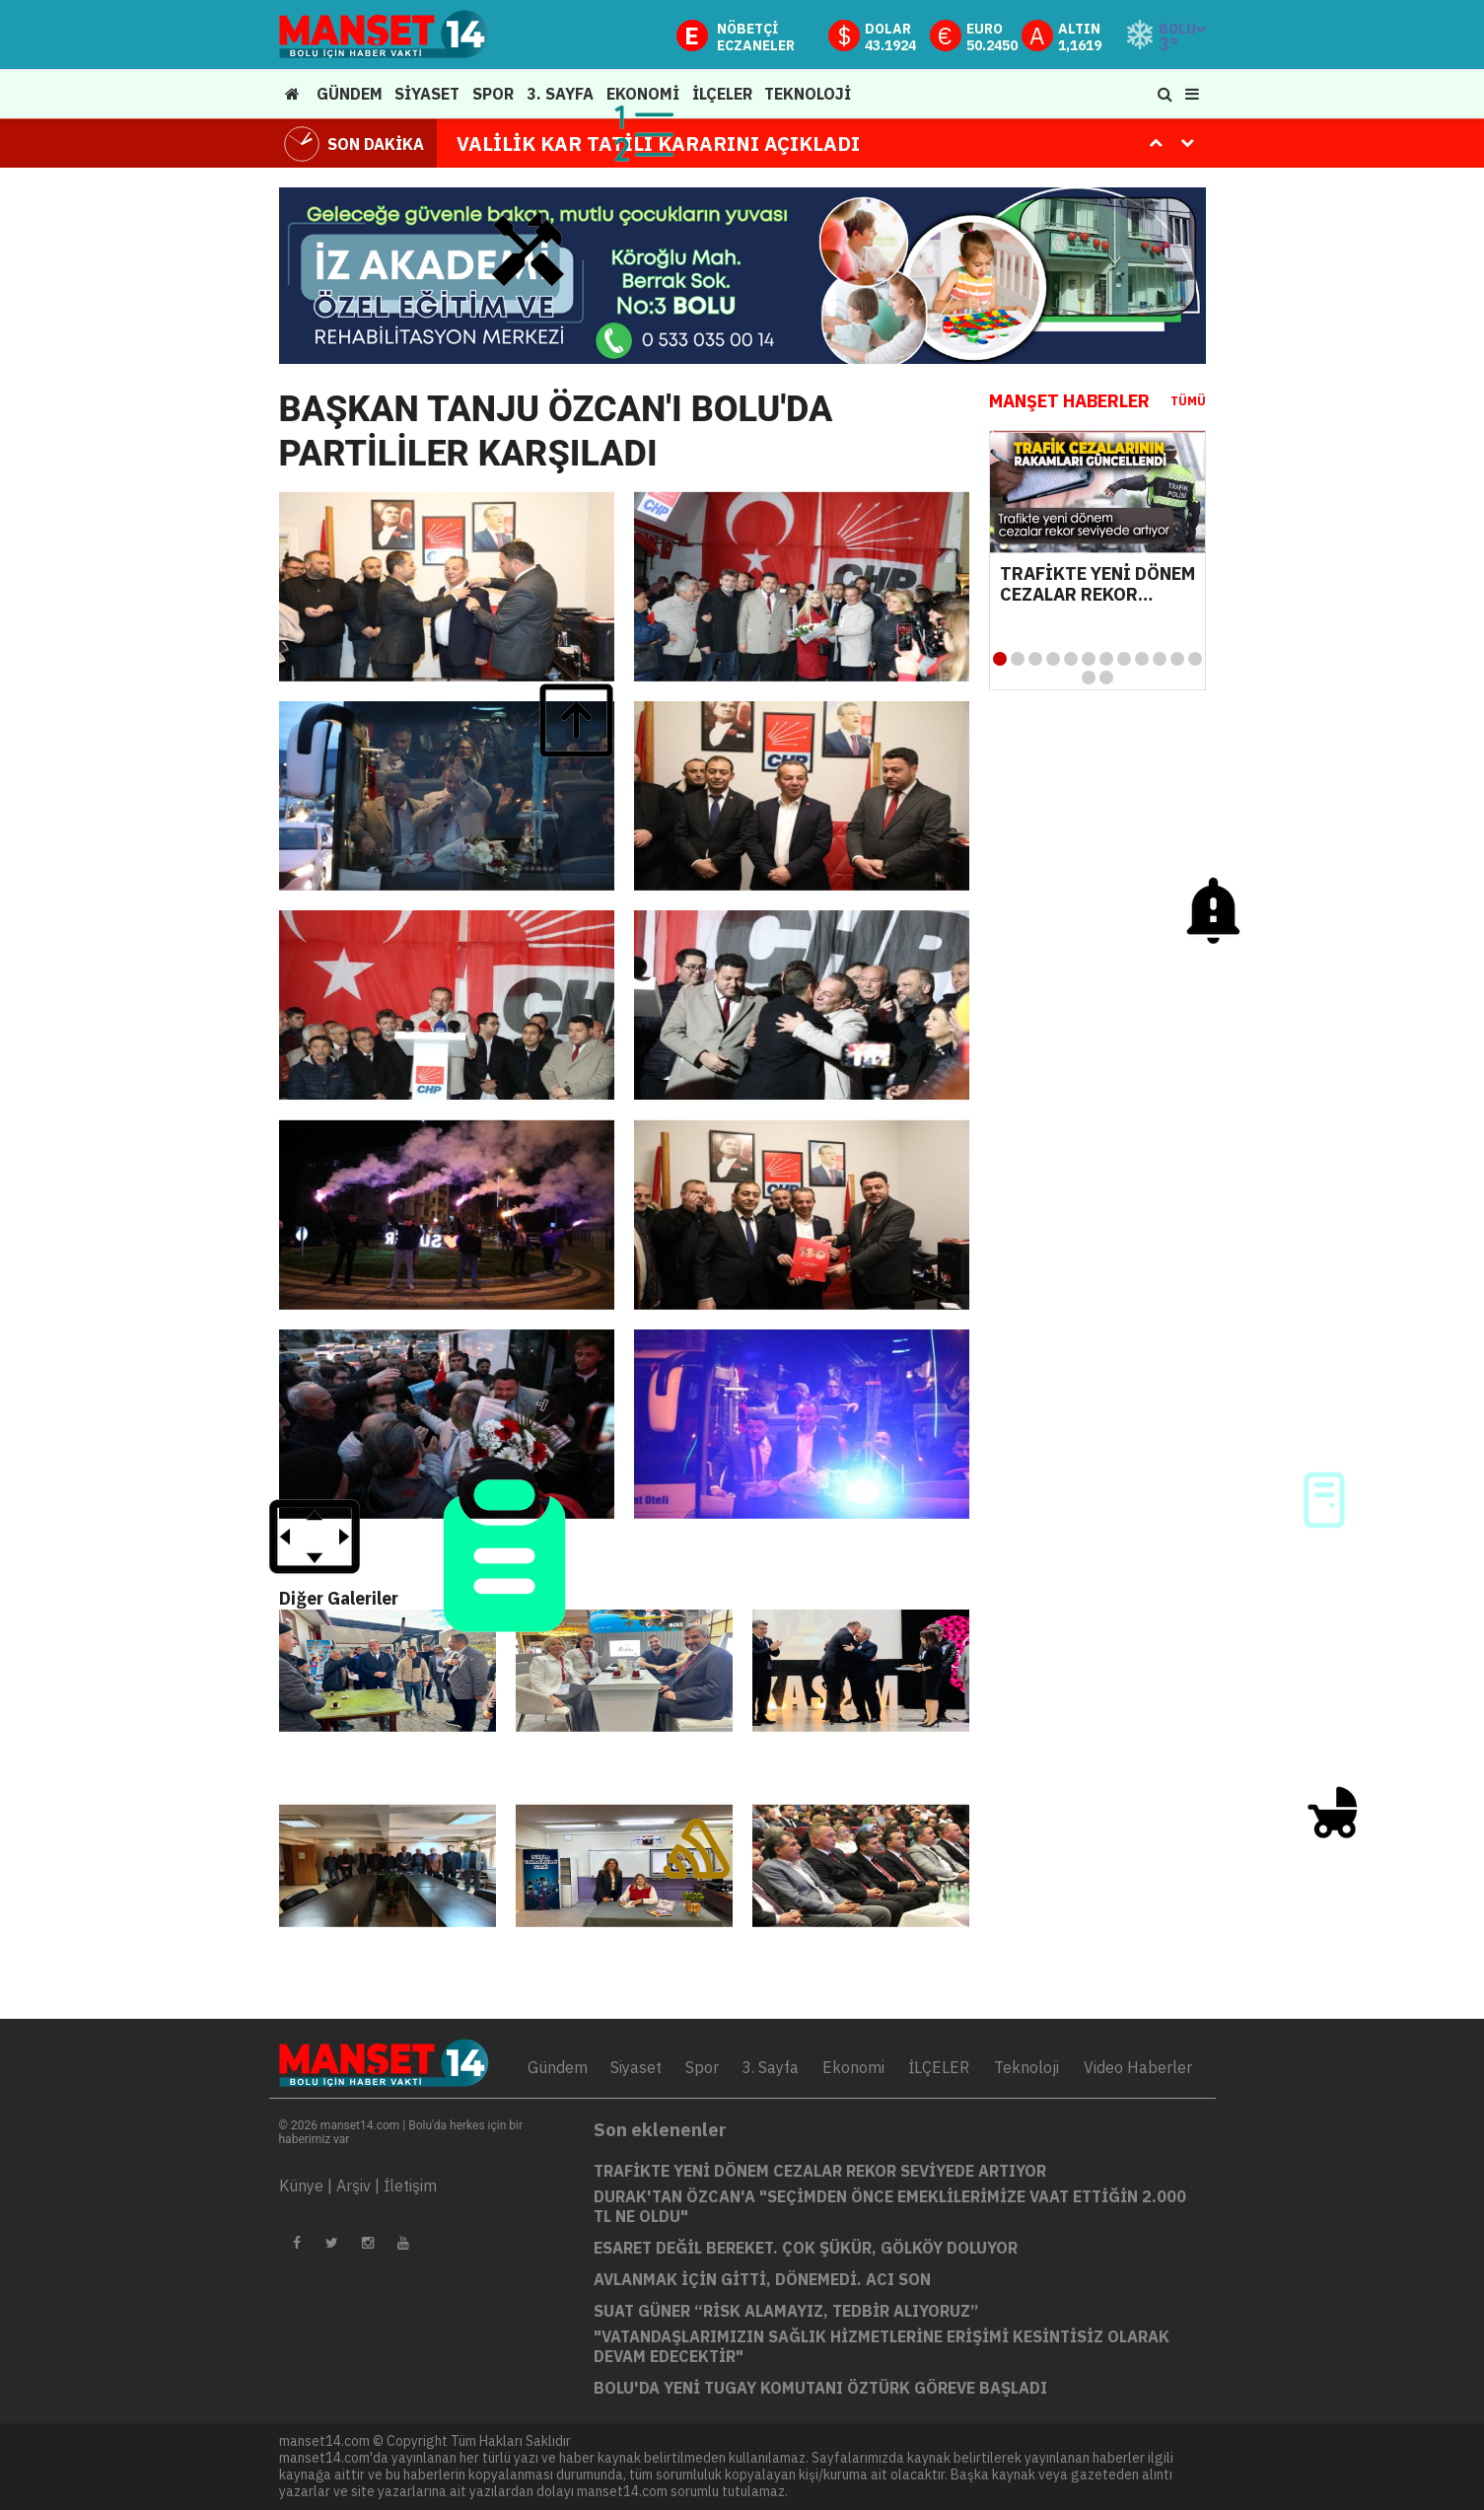 Image resolution: width=1484 pixels, height=2510 pixels. Describe the element at coordinates (644, 134) in the screenshot. I see `create a numbered list` at that location.